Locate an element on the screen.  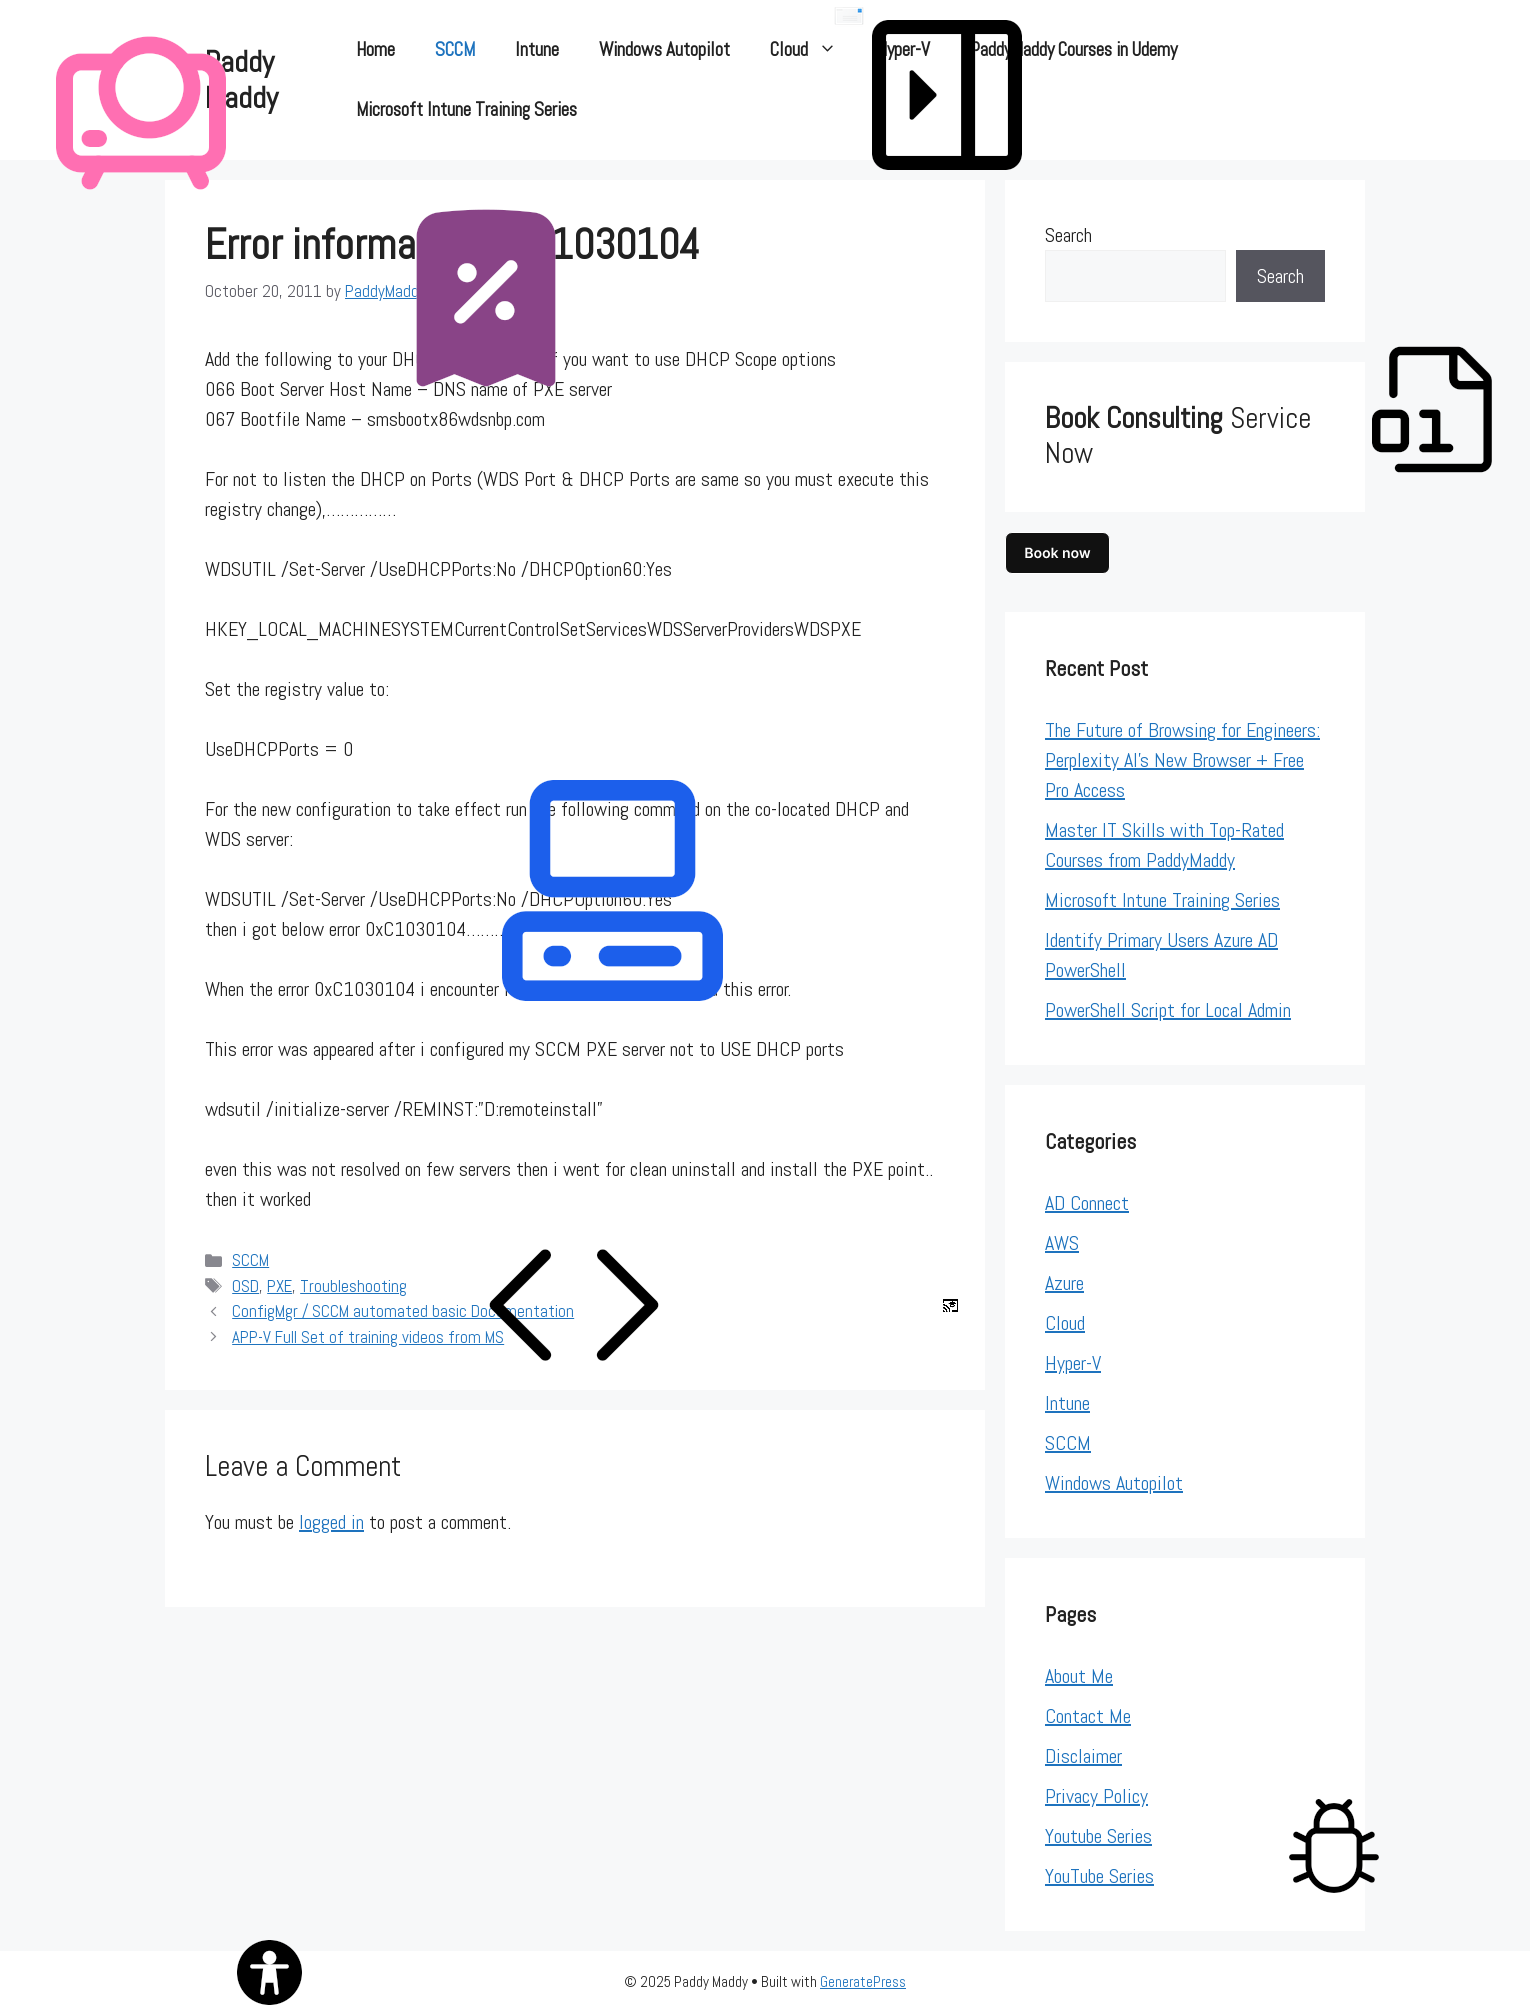
report a bug or issue is located at coordinates (1334, 1848).